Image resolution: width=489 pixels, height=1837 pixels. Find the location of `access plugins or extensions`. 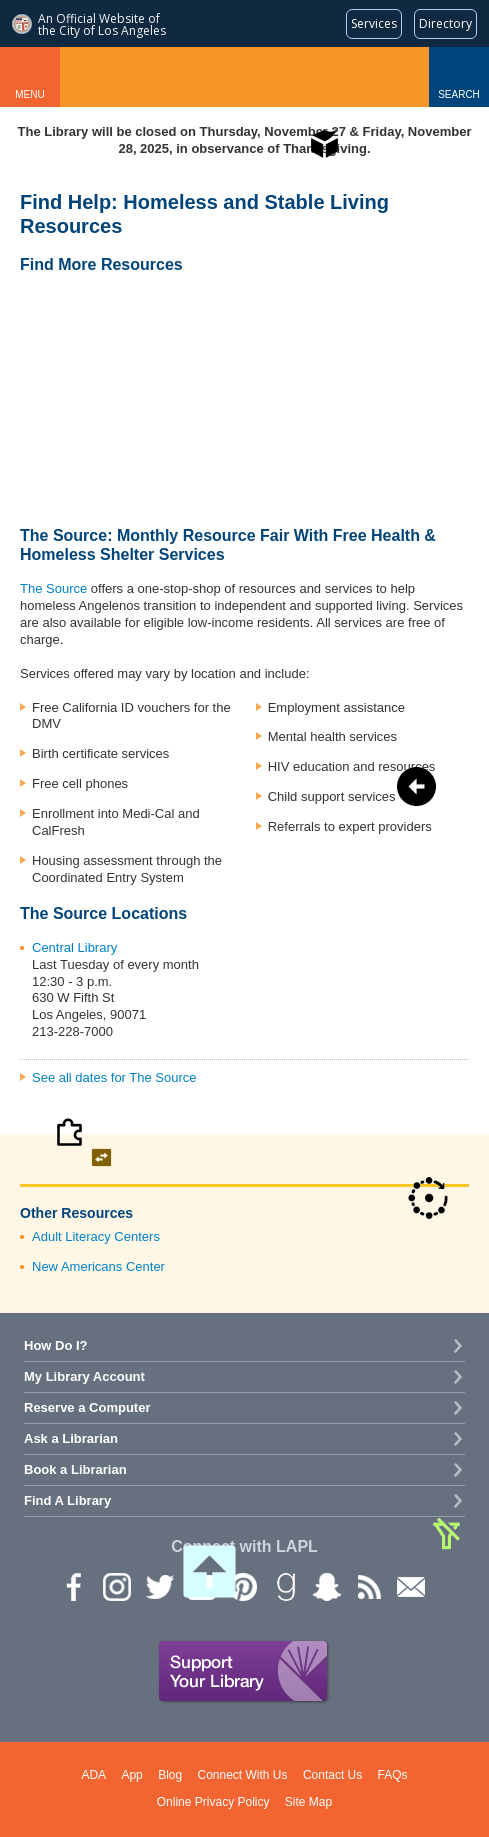

access plugins or extensions is located at coordinates (69, 1133).